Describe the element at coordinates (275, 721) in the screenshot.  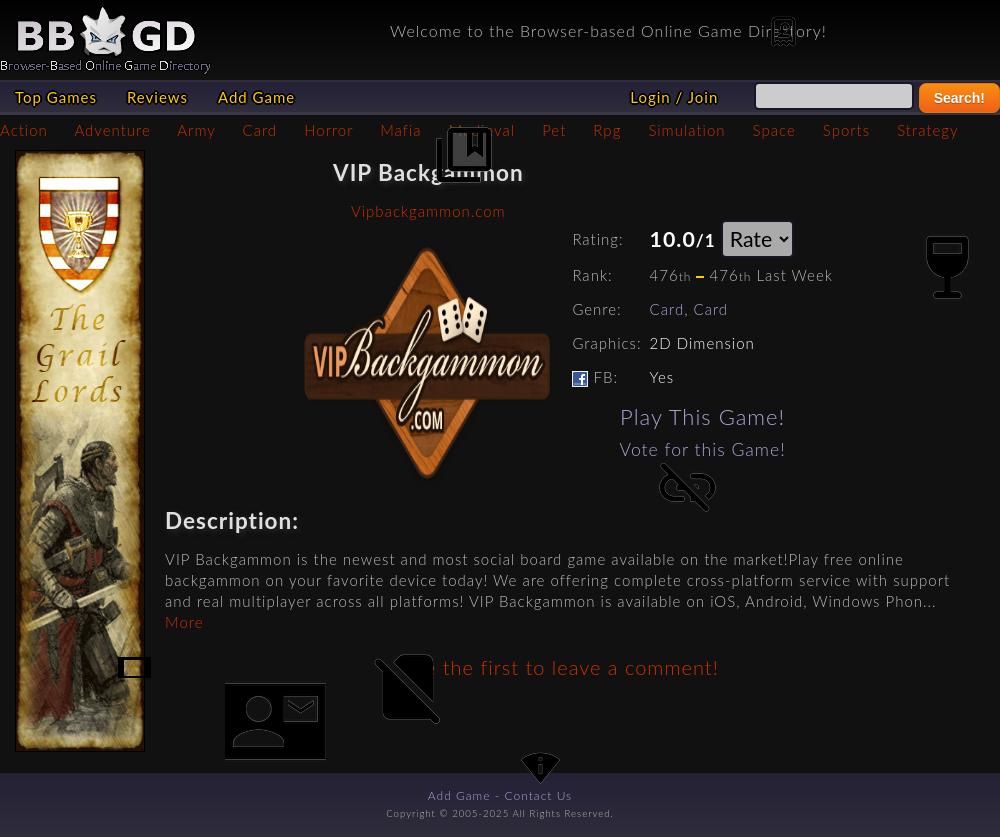
I see `access contact information via email` at that location.